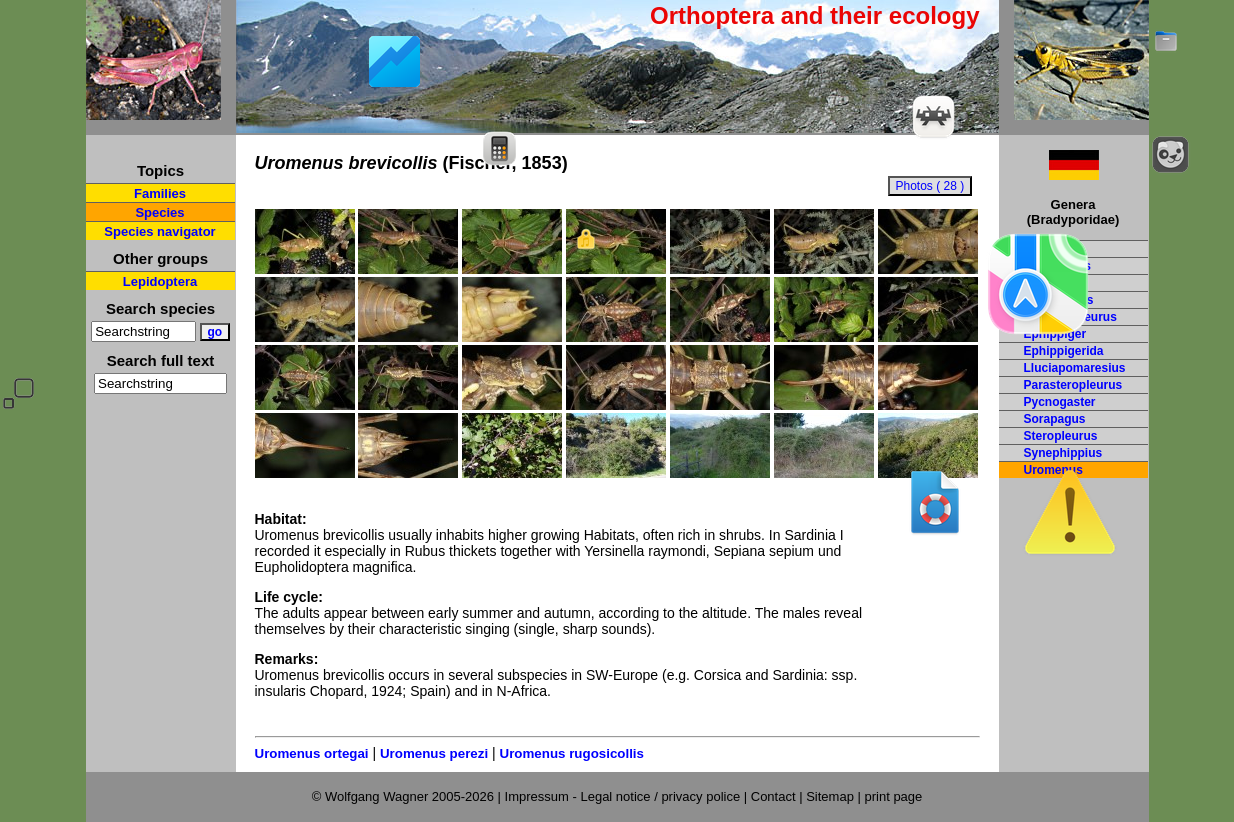  I want to click on open the workbooks app for data analysis, so click(394, 61).